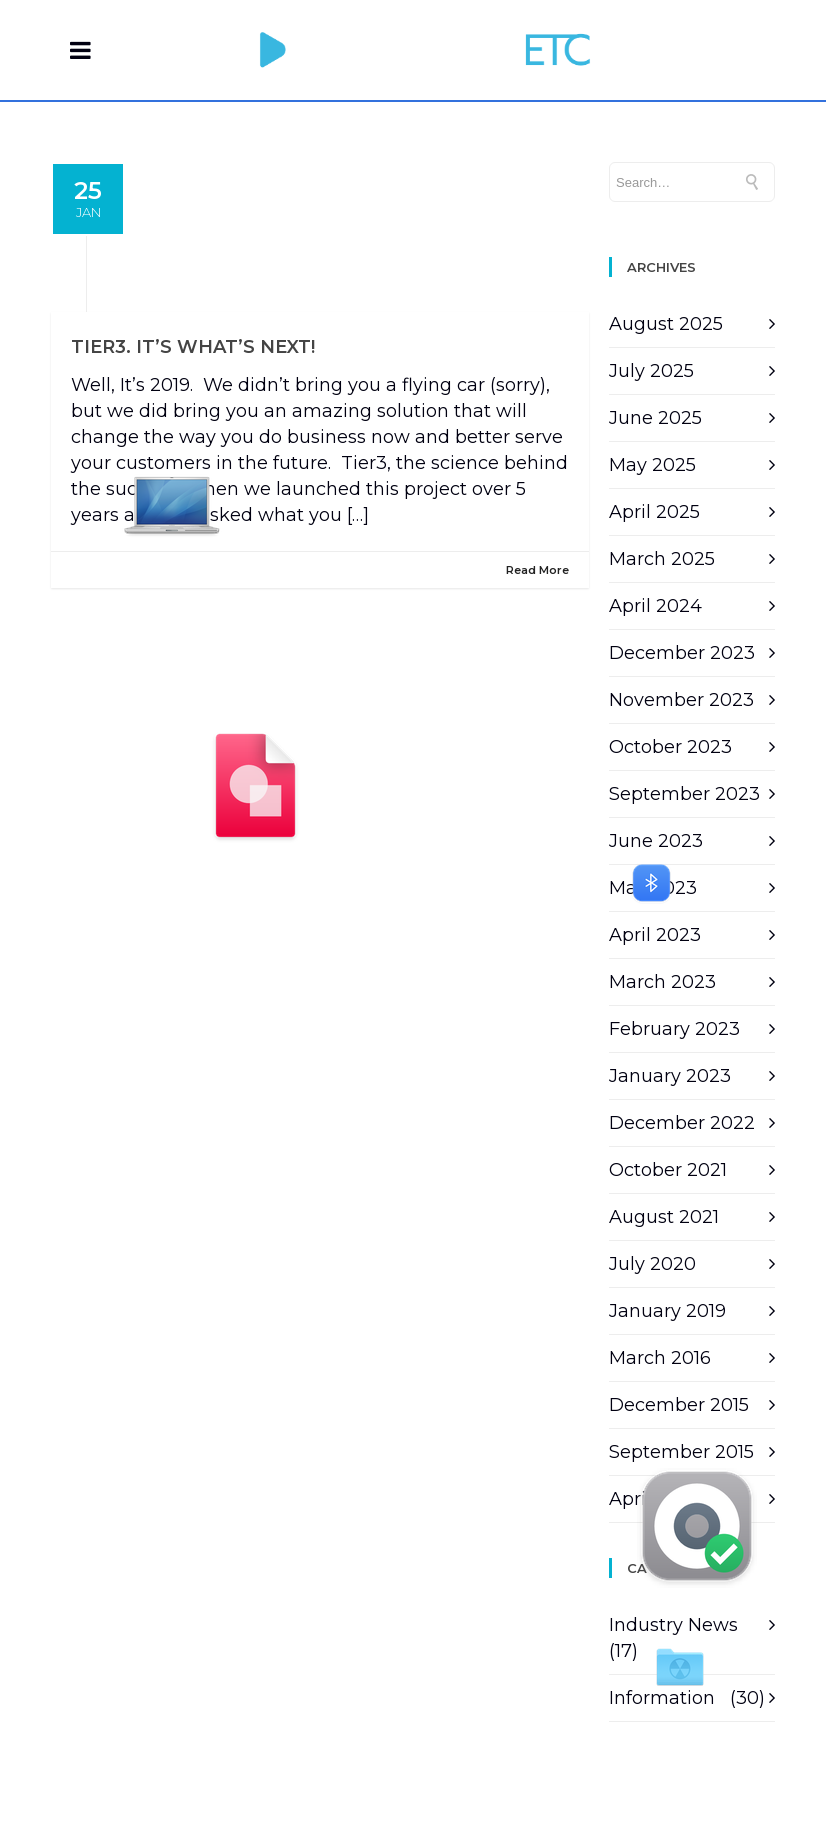 This screenshot has height=1847, width=826. Describe the element at coordinates (255, 787) in the screenshot. I see `a google drawings file` at that location.